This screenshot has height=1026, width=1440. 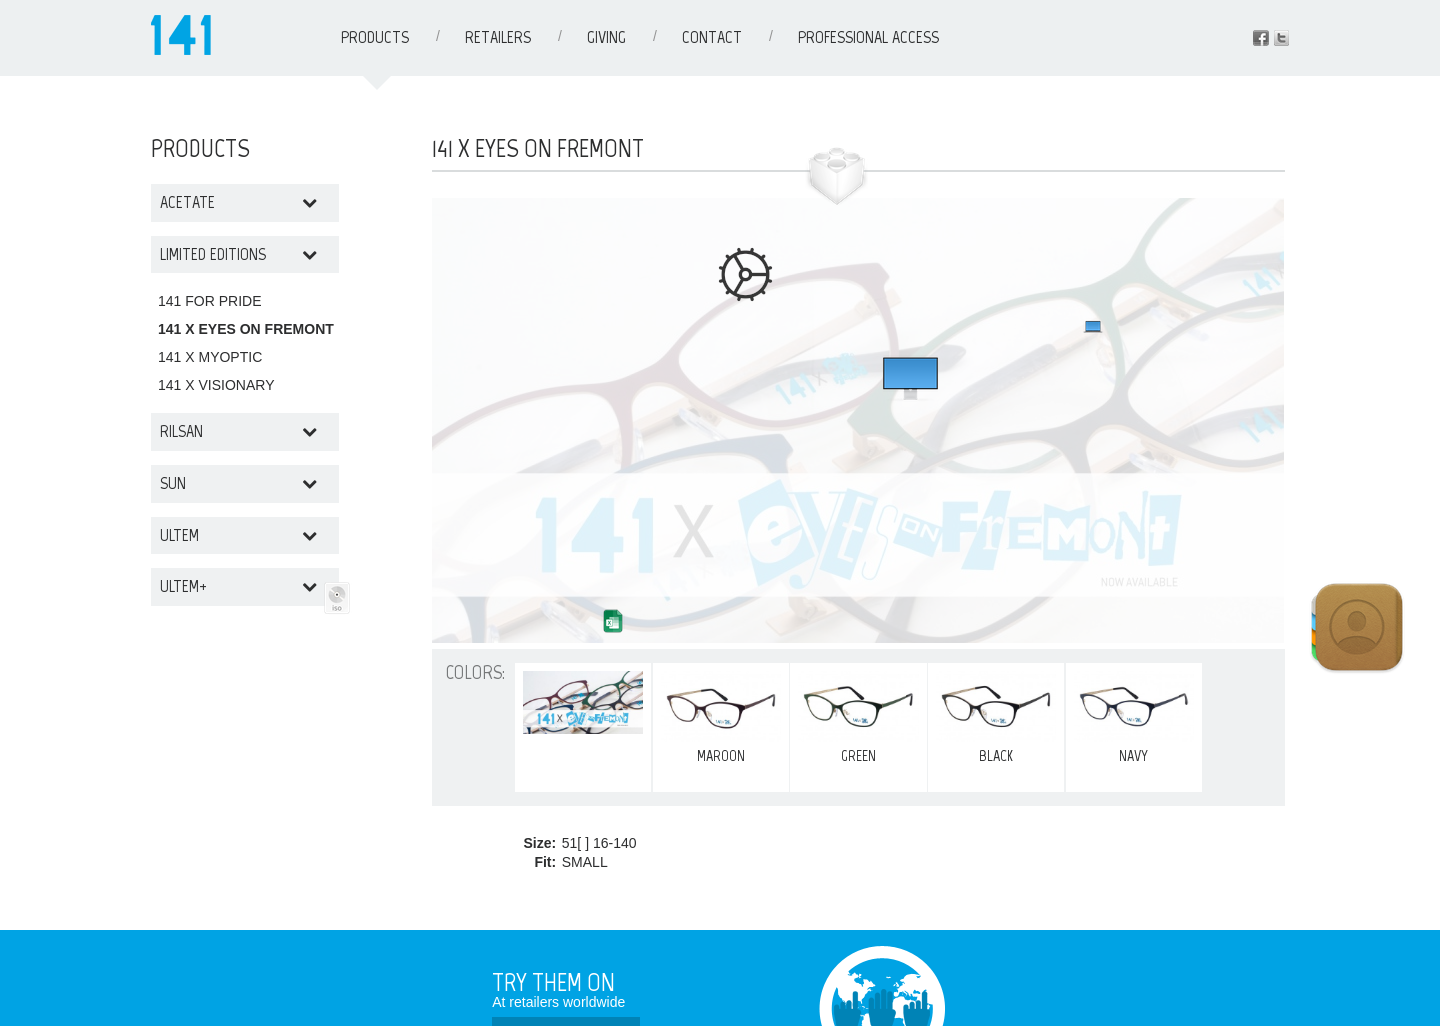 I want to click on access system settings and preferences, so click(x=745, y=274).